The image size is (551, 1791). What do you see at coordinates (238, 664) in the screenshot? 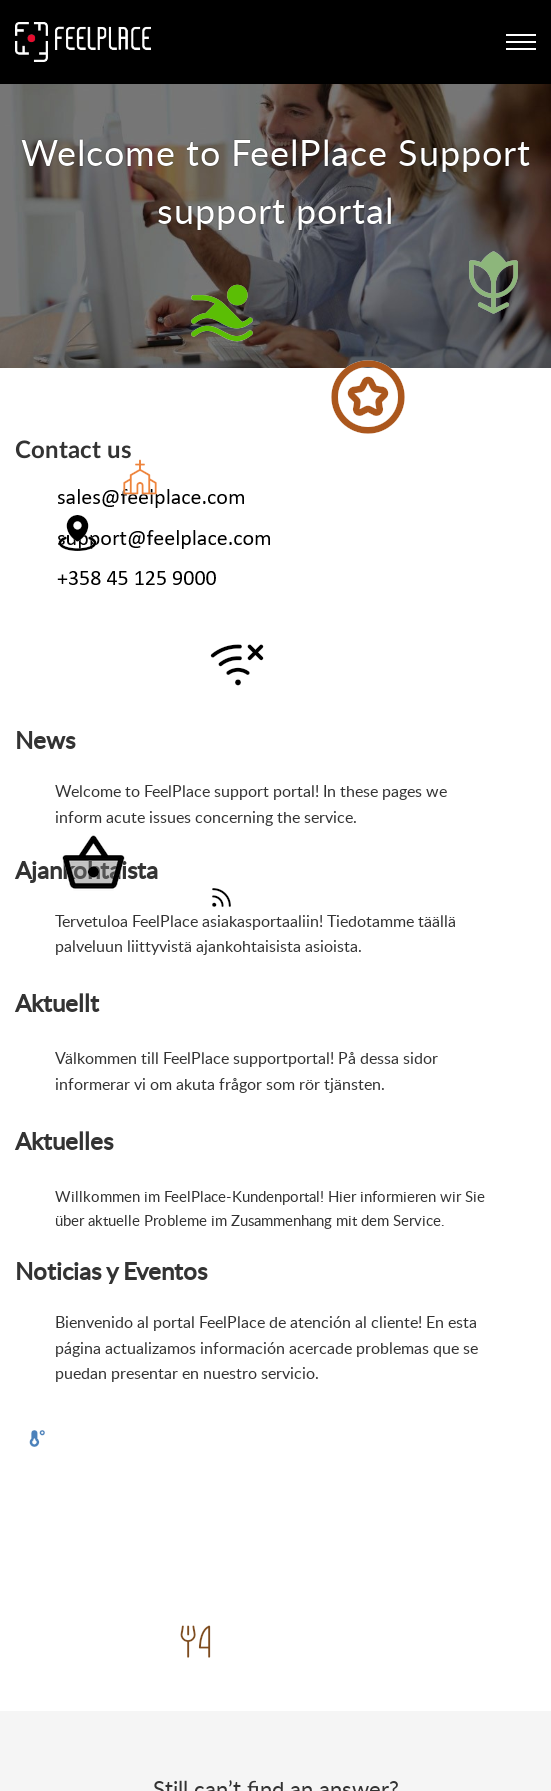
I see `indicates no wifi connection available` at bounding box center [238, 664].